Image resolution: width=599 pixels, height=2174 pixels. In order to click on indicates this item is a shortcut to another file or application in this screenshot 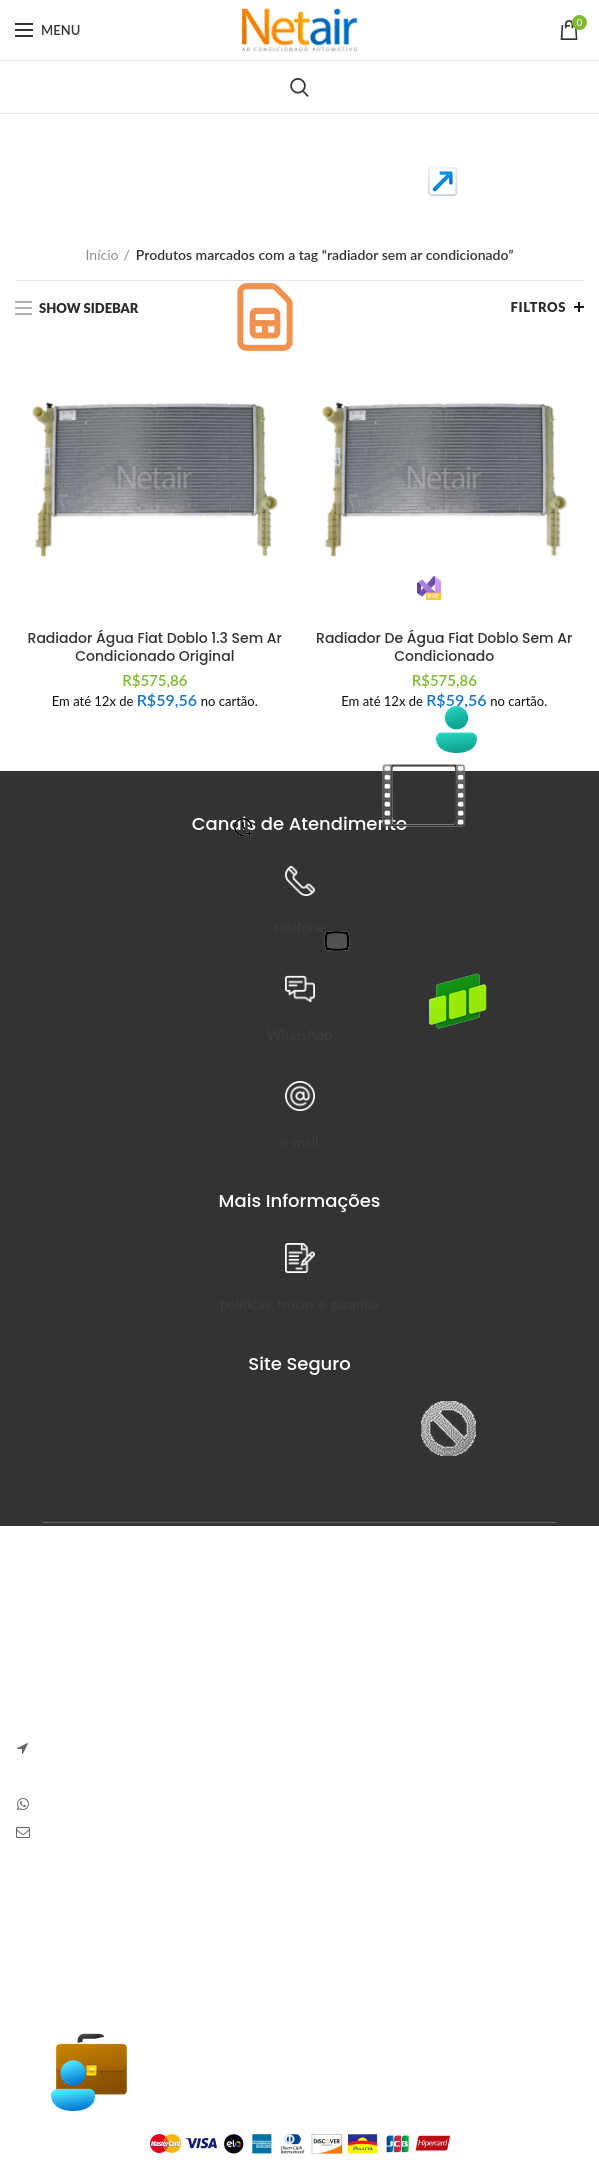, I will do `click(465, 158)`.